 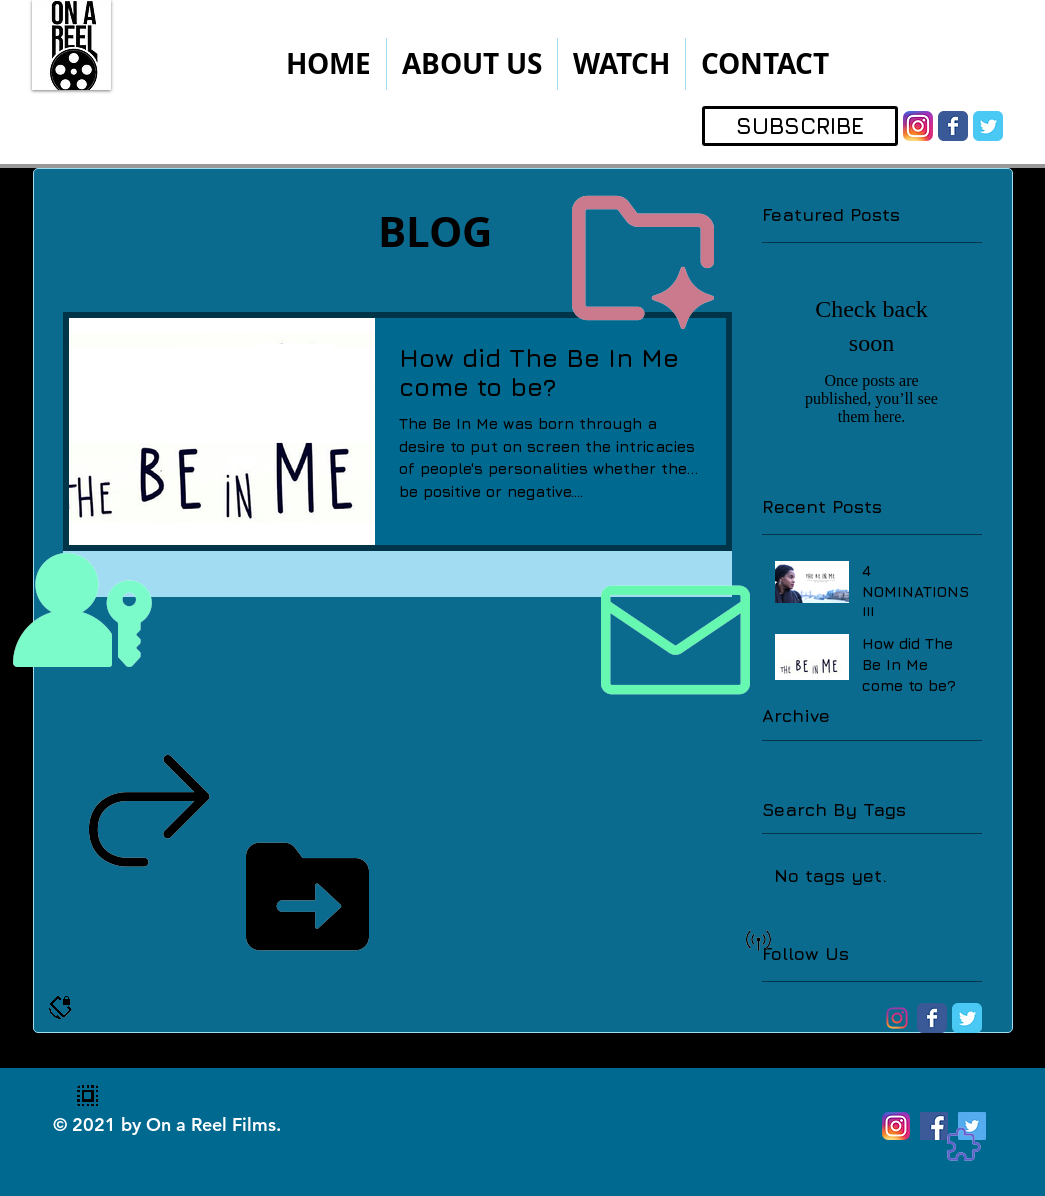 What do you see at coordinates (758, 940) in the screenshot?
I see `start a live broadcast or stream` at bounding box center [758, 940].